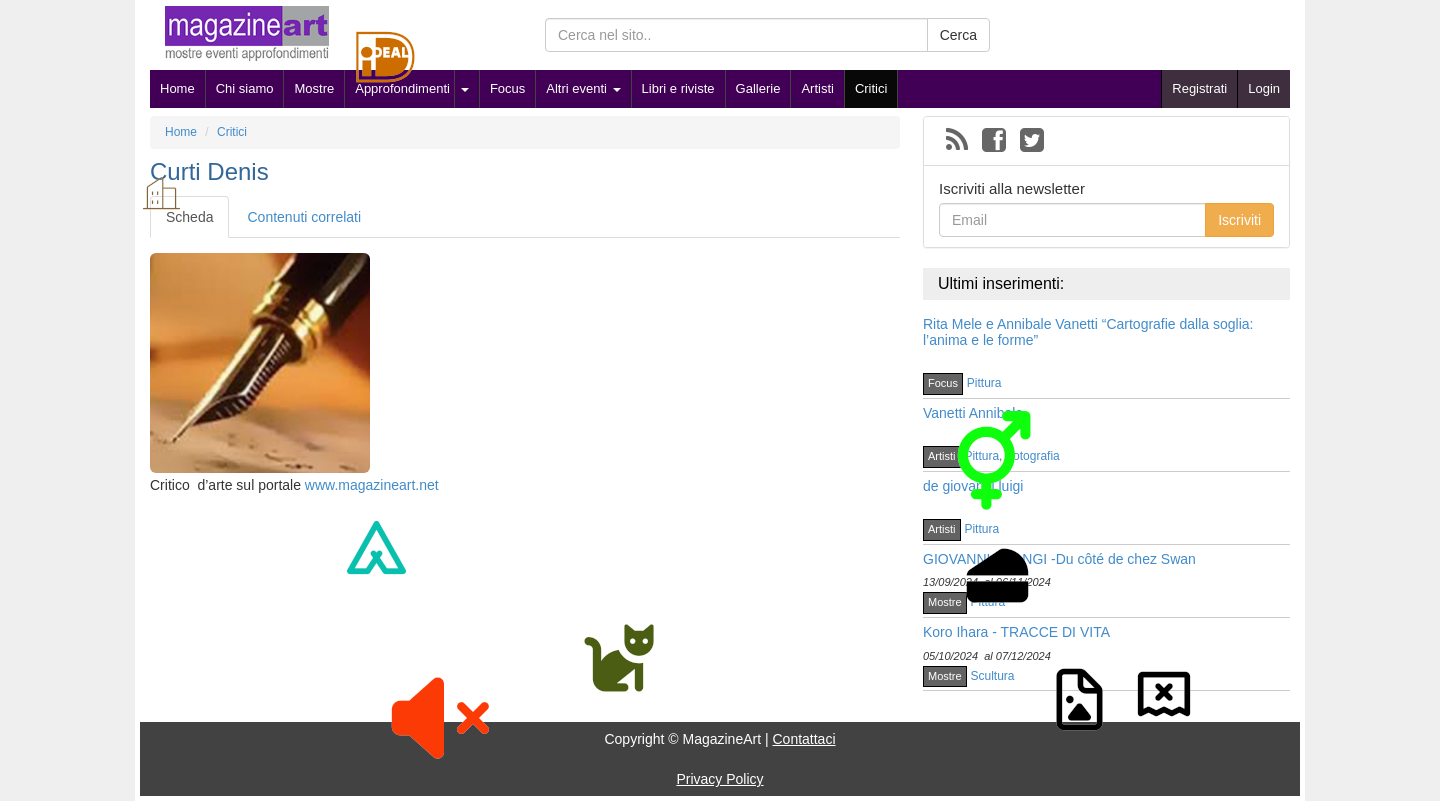 Image resolution: width=1440 pixels, height=801 pixels. What do you see at coordinates (161, 194) in the screenshot?
I see `view nearby buildings or properties` at bounding box center [161, 194].